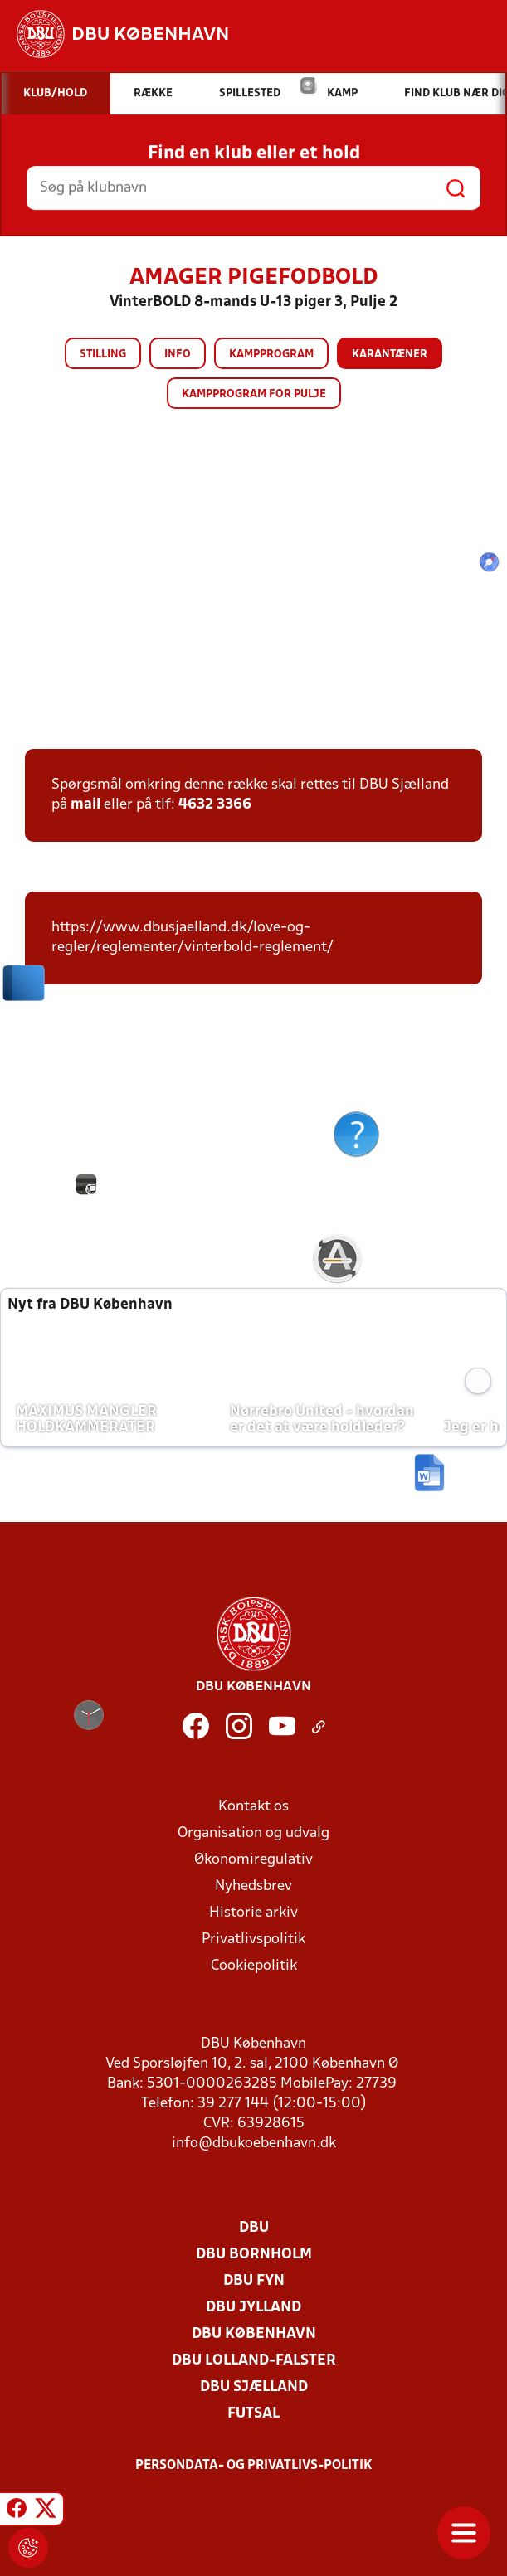  I want to click on open contacts app, so click(309, 85).